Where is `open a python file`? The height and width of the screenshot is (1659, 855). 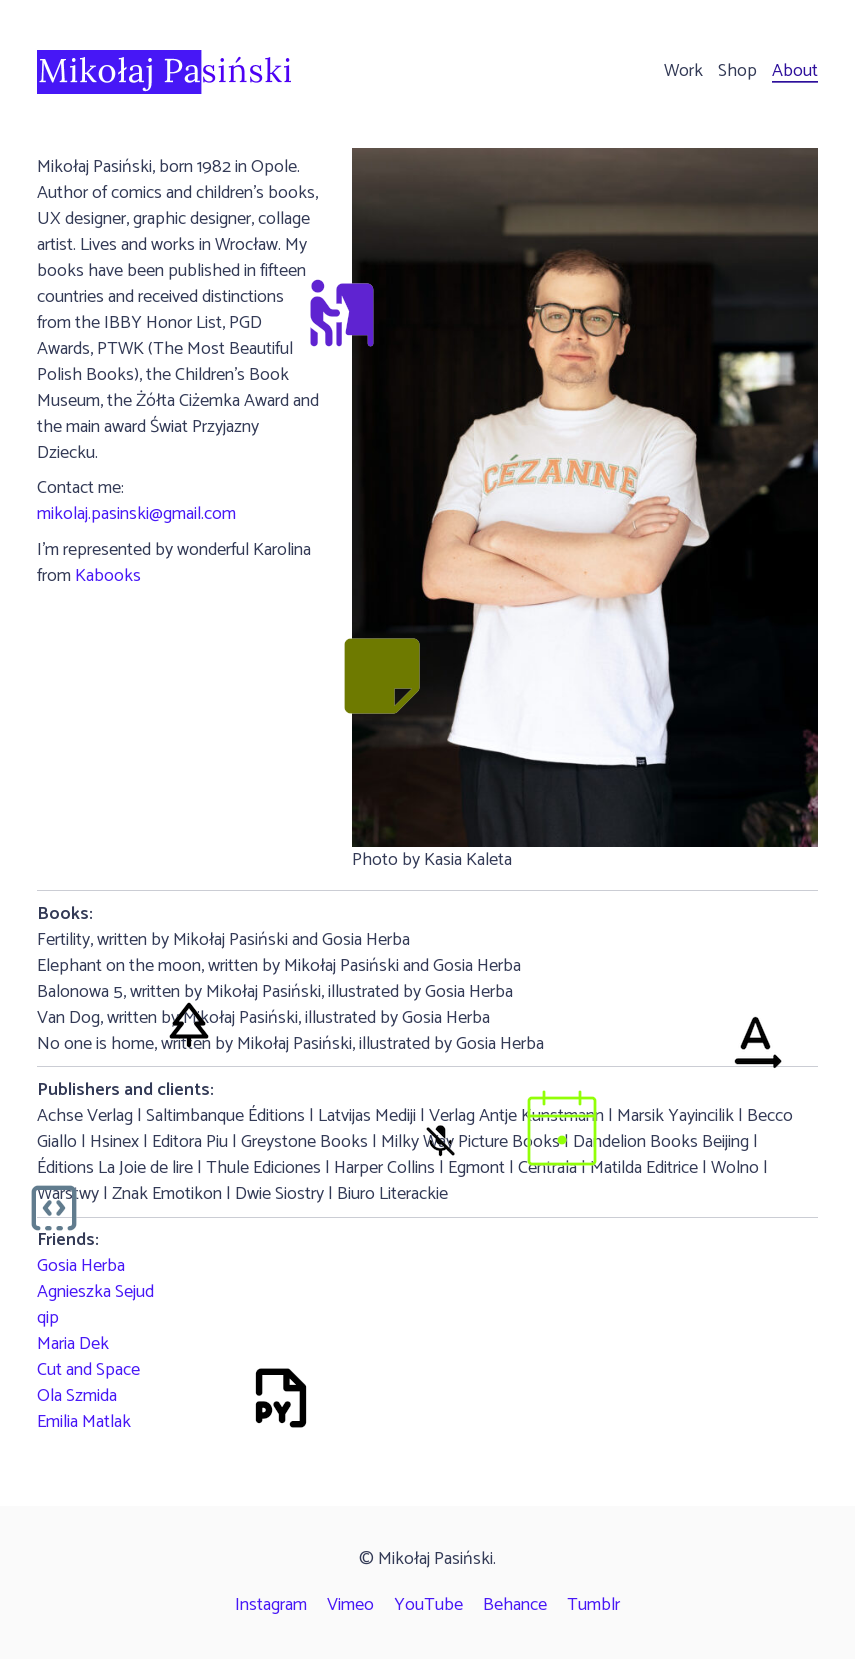
open a python file is located at coordinates (281, 1398).